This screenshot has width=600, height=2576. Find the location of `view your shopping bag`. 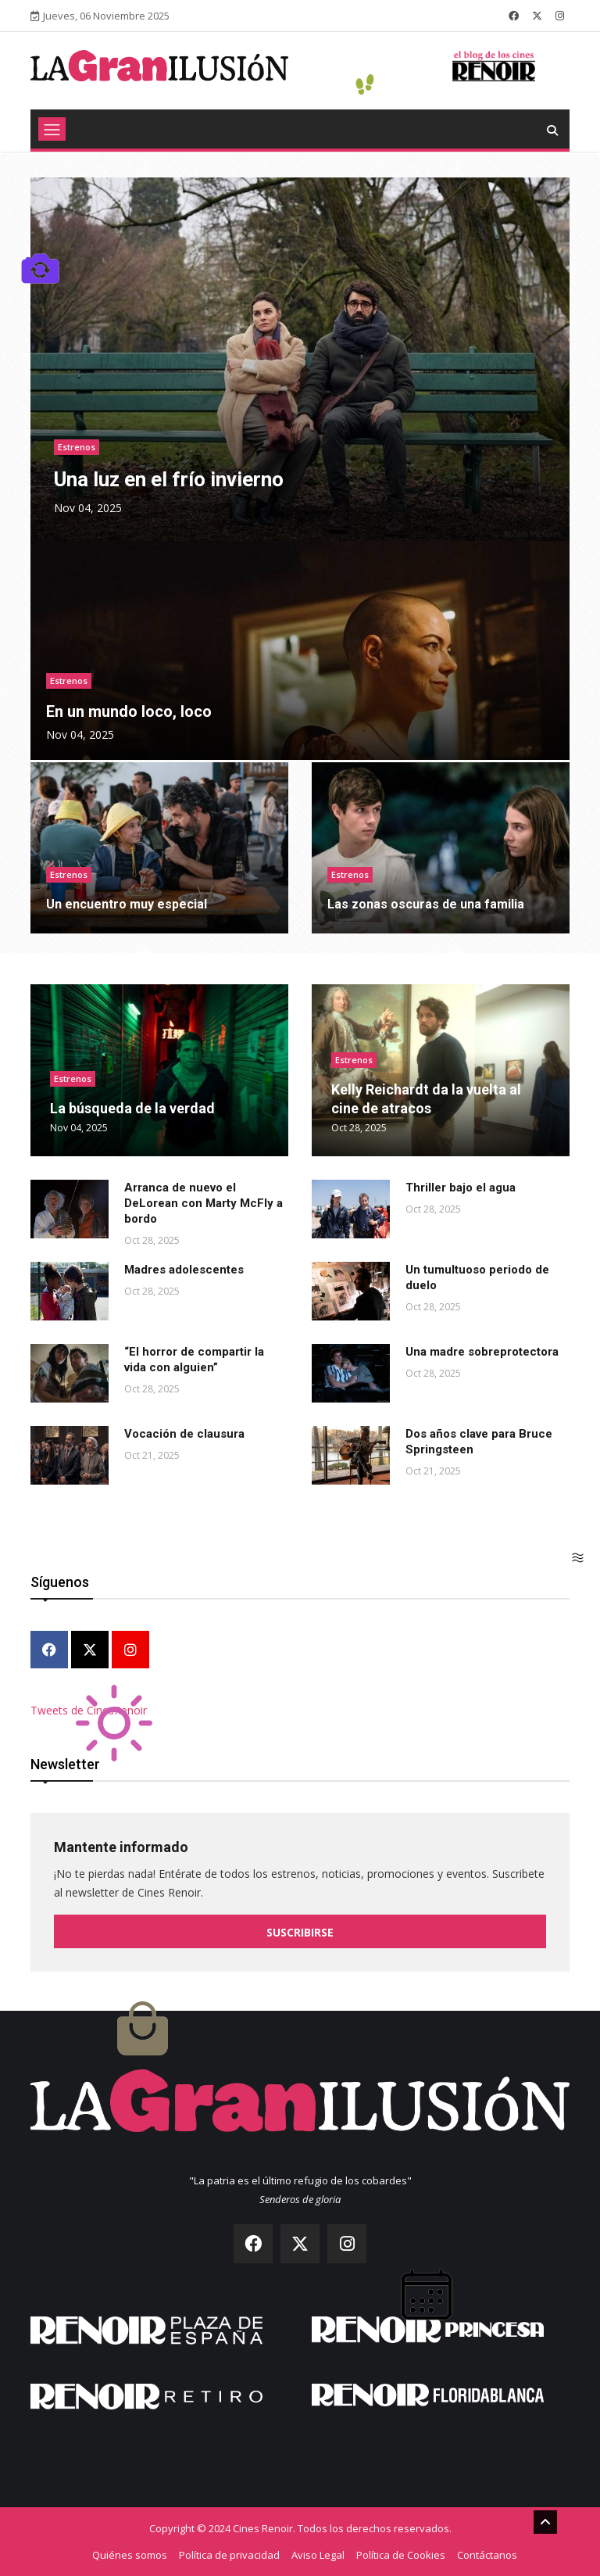

view your shopping bag is located at coordinates (142, 2028).